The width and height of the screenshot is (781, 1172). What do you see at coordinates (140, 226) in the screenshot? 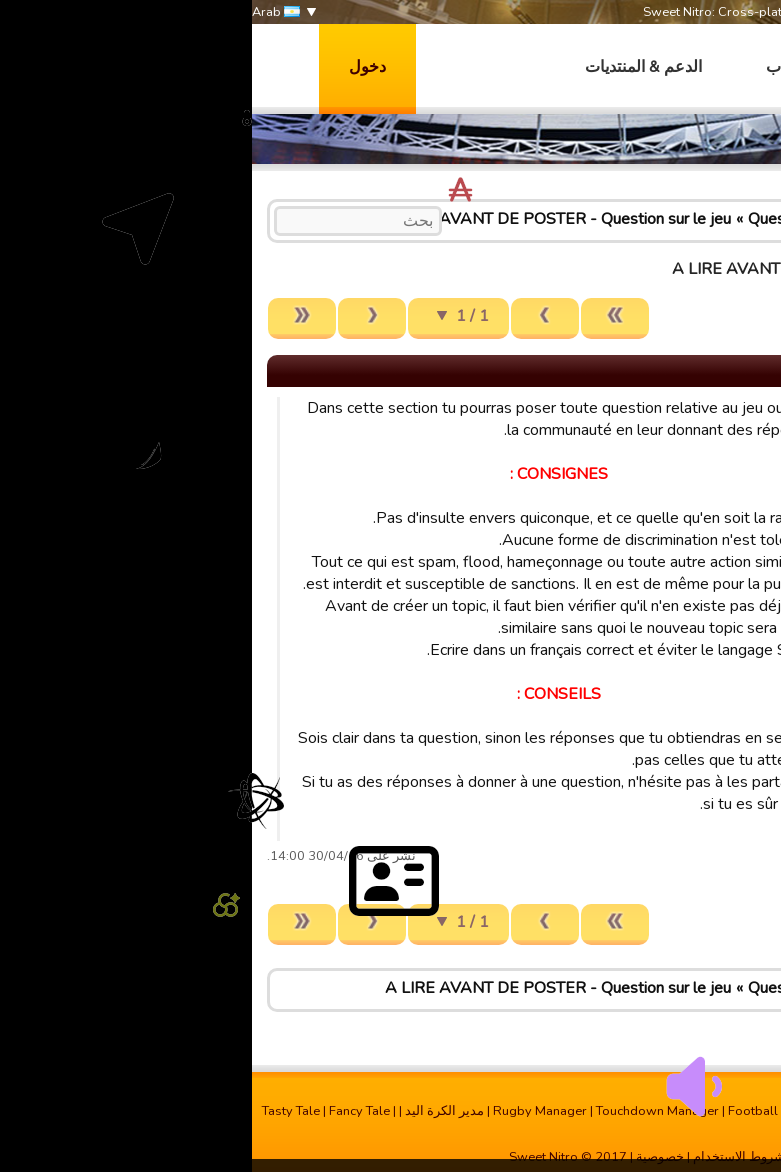
I see `navigate to your current location` at bounding box center [140, 226].